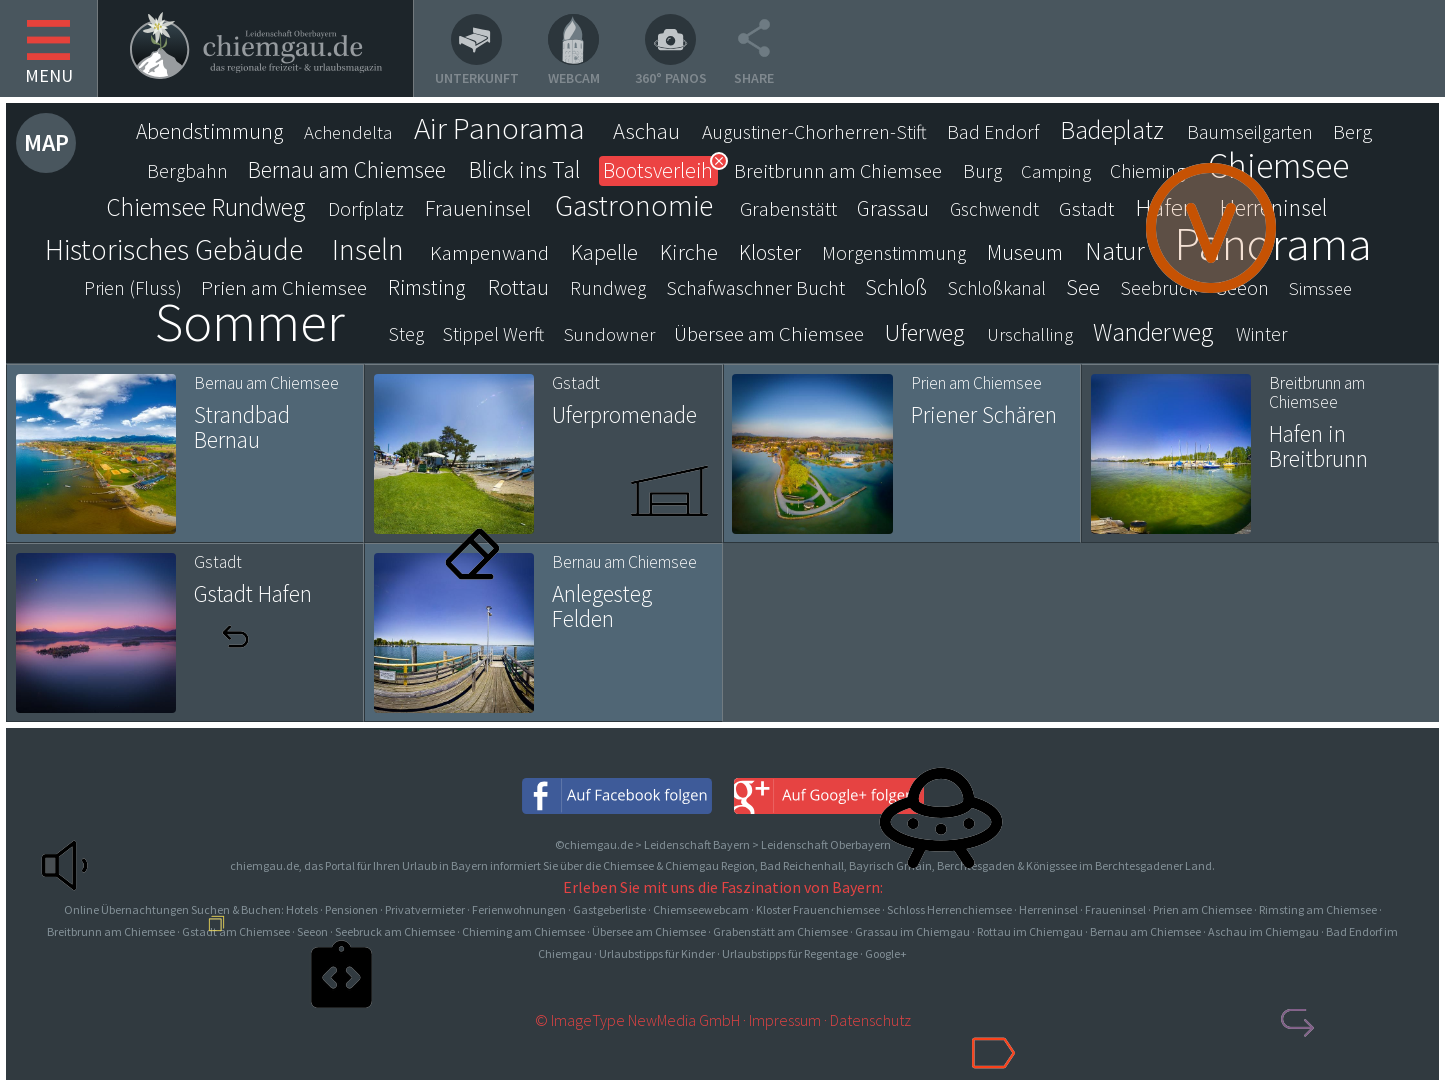  Describe the element at coordinates (68, 865) in the screenshot. I see `volume set to low level` at that location.